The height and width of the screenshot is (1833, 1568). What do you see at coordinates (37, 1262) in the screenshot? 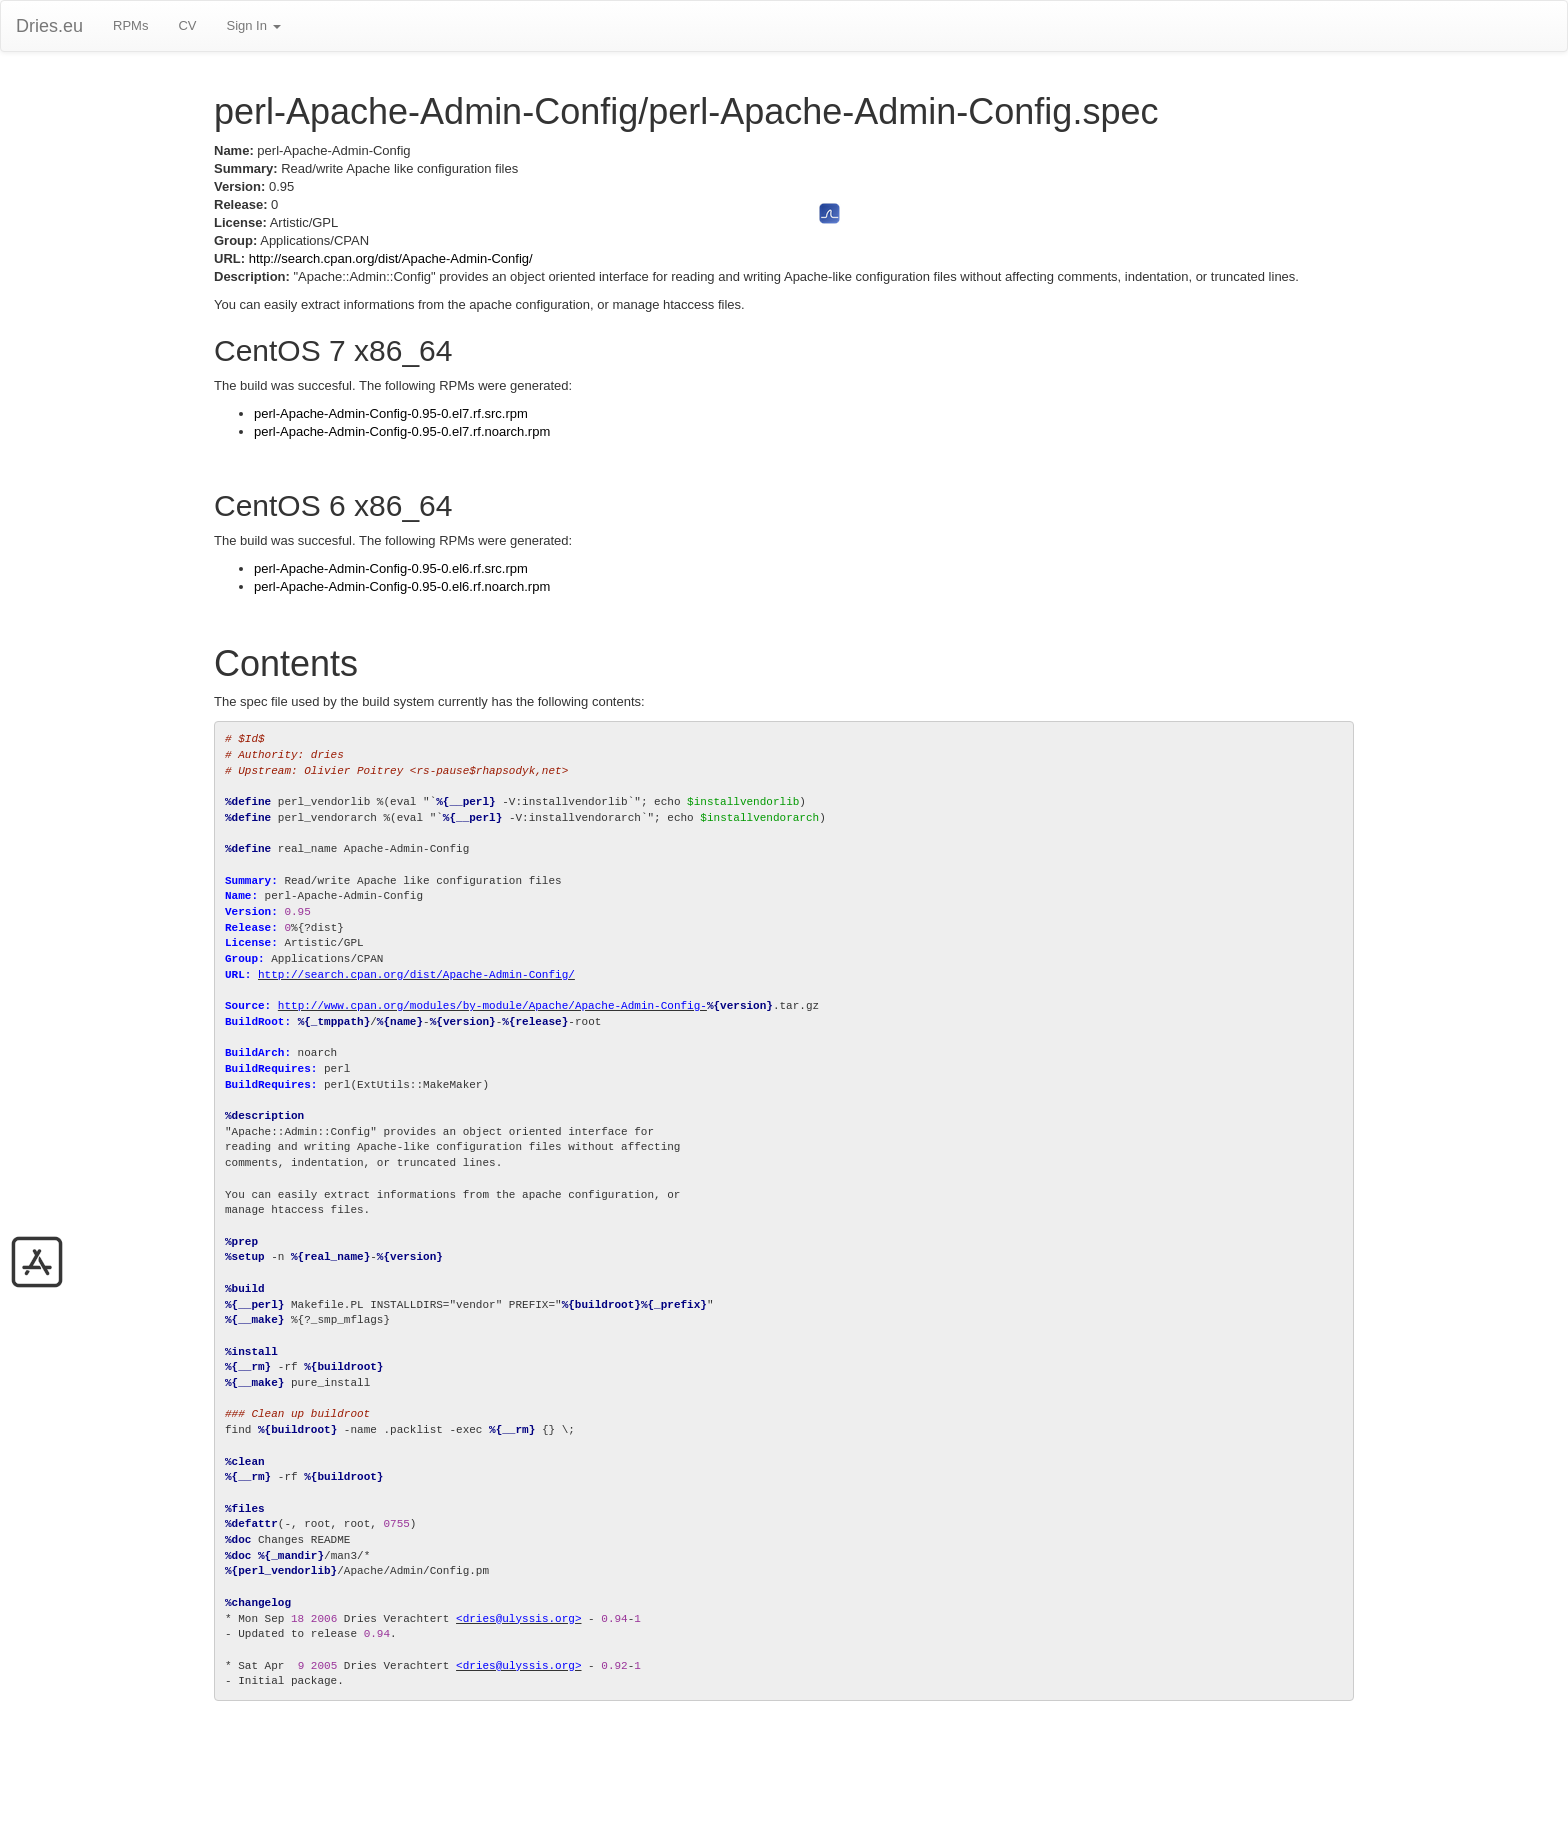
I see `open the app store` at bounding box center [37, 1262].